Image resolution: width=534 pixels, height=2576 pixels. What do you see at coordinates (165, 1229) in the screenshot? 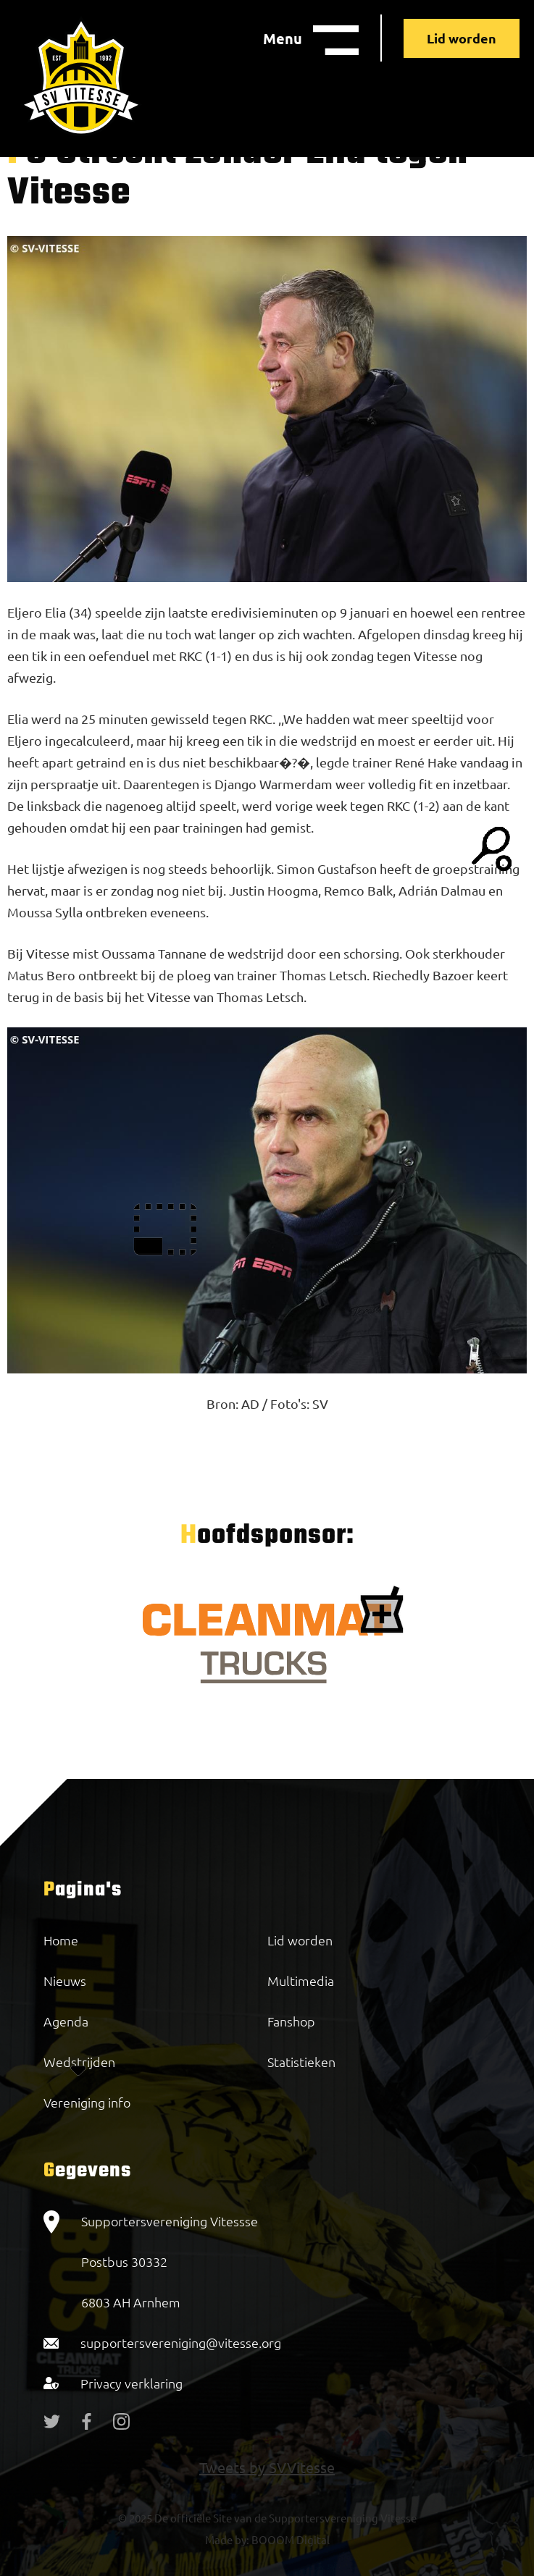
I see `resize image to smaller dimensions` at bounding box center [165, 1229].